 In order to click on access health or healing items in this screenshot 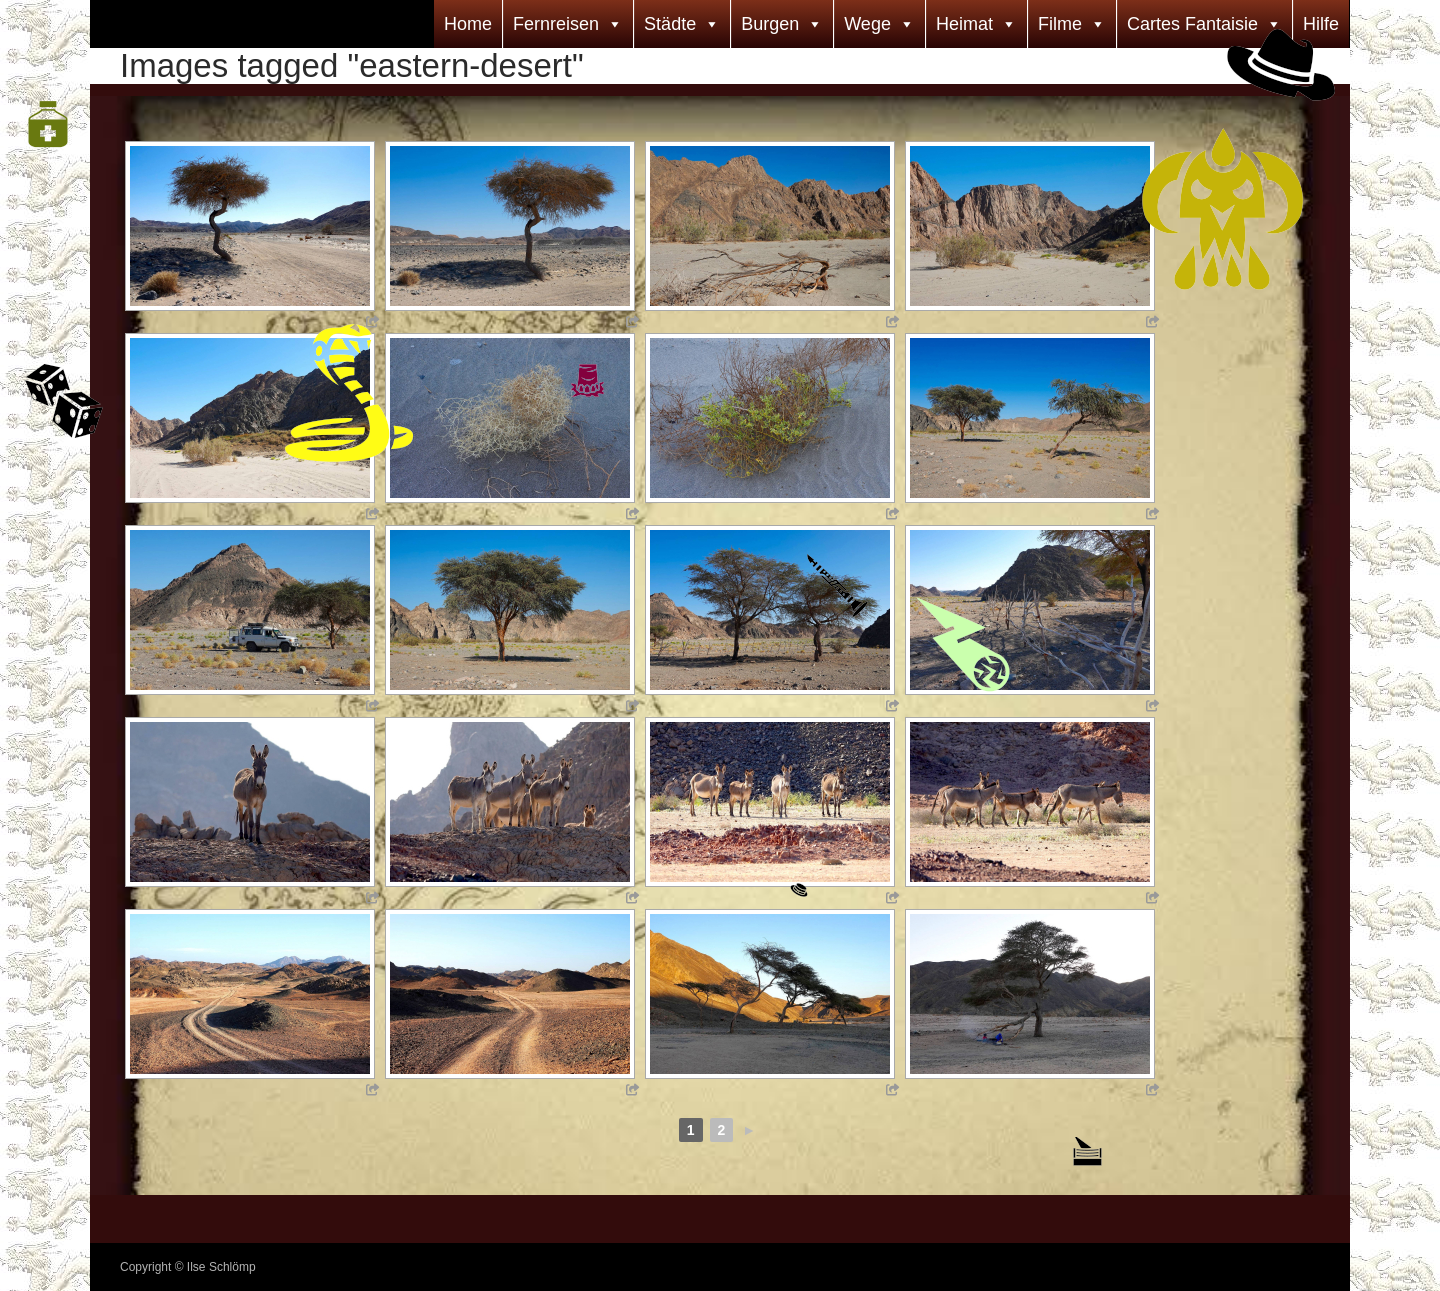, I will do `click(48, 124)`.